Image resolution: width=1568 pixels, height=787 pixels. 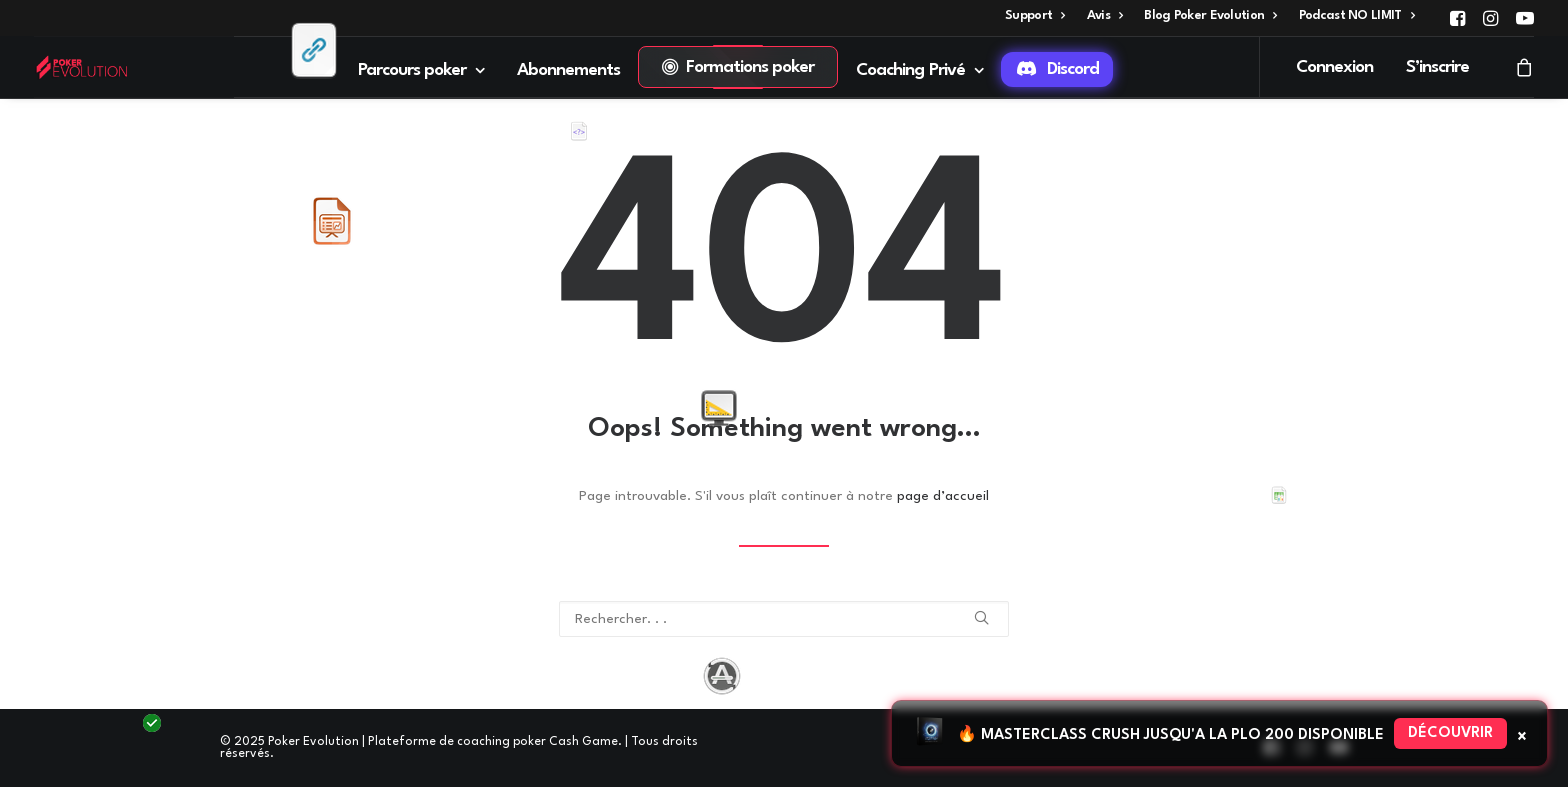 What do you see at coordinates (152, 723) in the screenshot?
I see `confirm or approve an action` at bounding box center [152, 723].